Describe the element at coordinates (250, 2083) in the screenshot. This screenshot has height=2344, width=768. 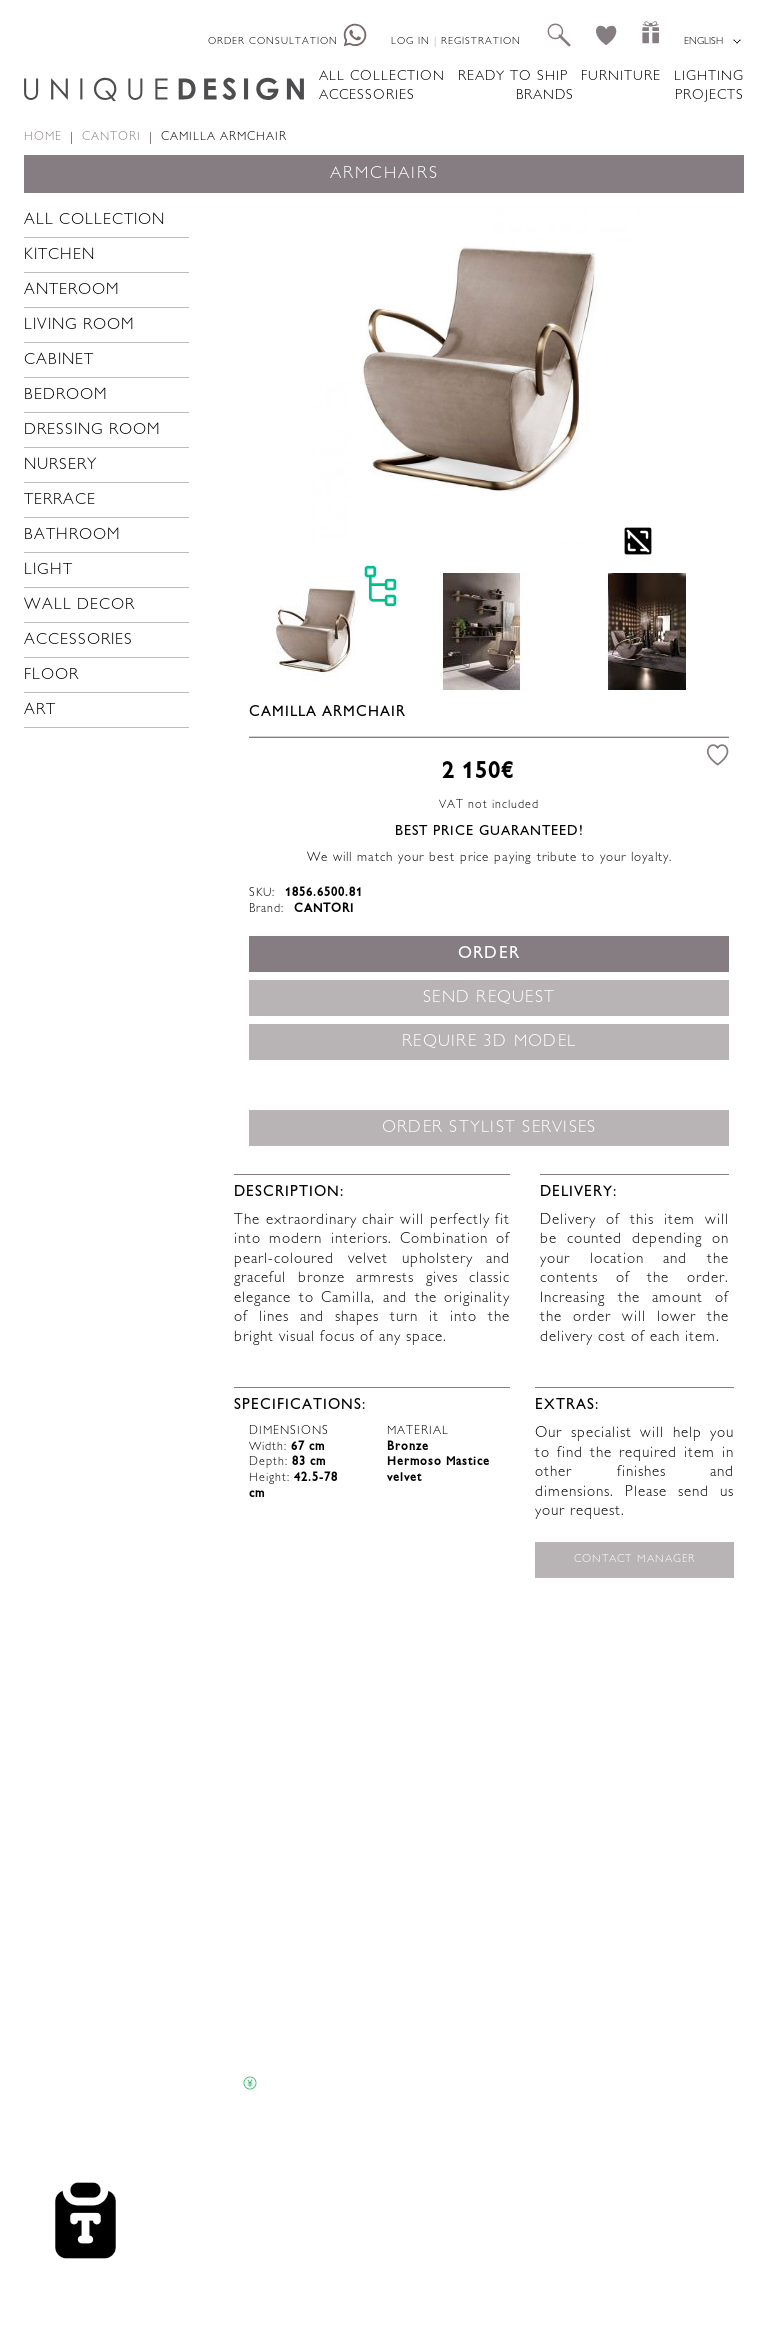
I see `view balance or payment in japanese yen` at that location.